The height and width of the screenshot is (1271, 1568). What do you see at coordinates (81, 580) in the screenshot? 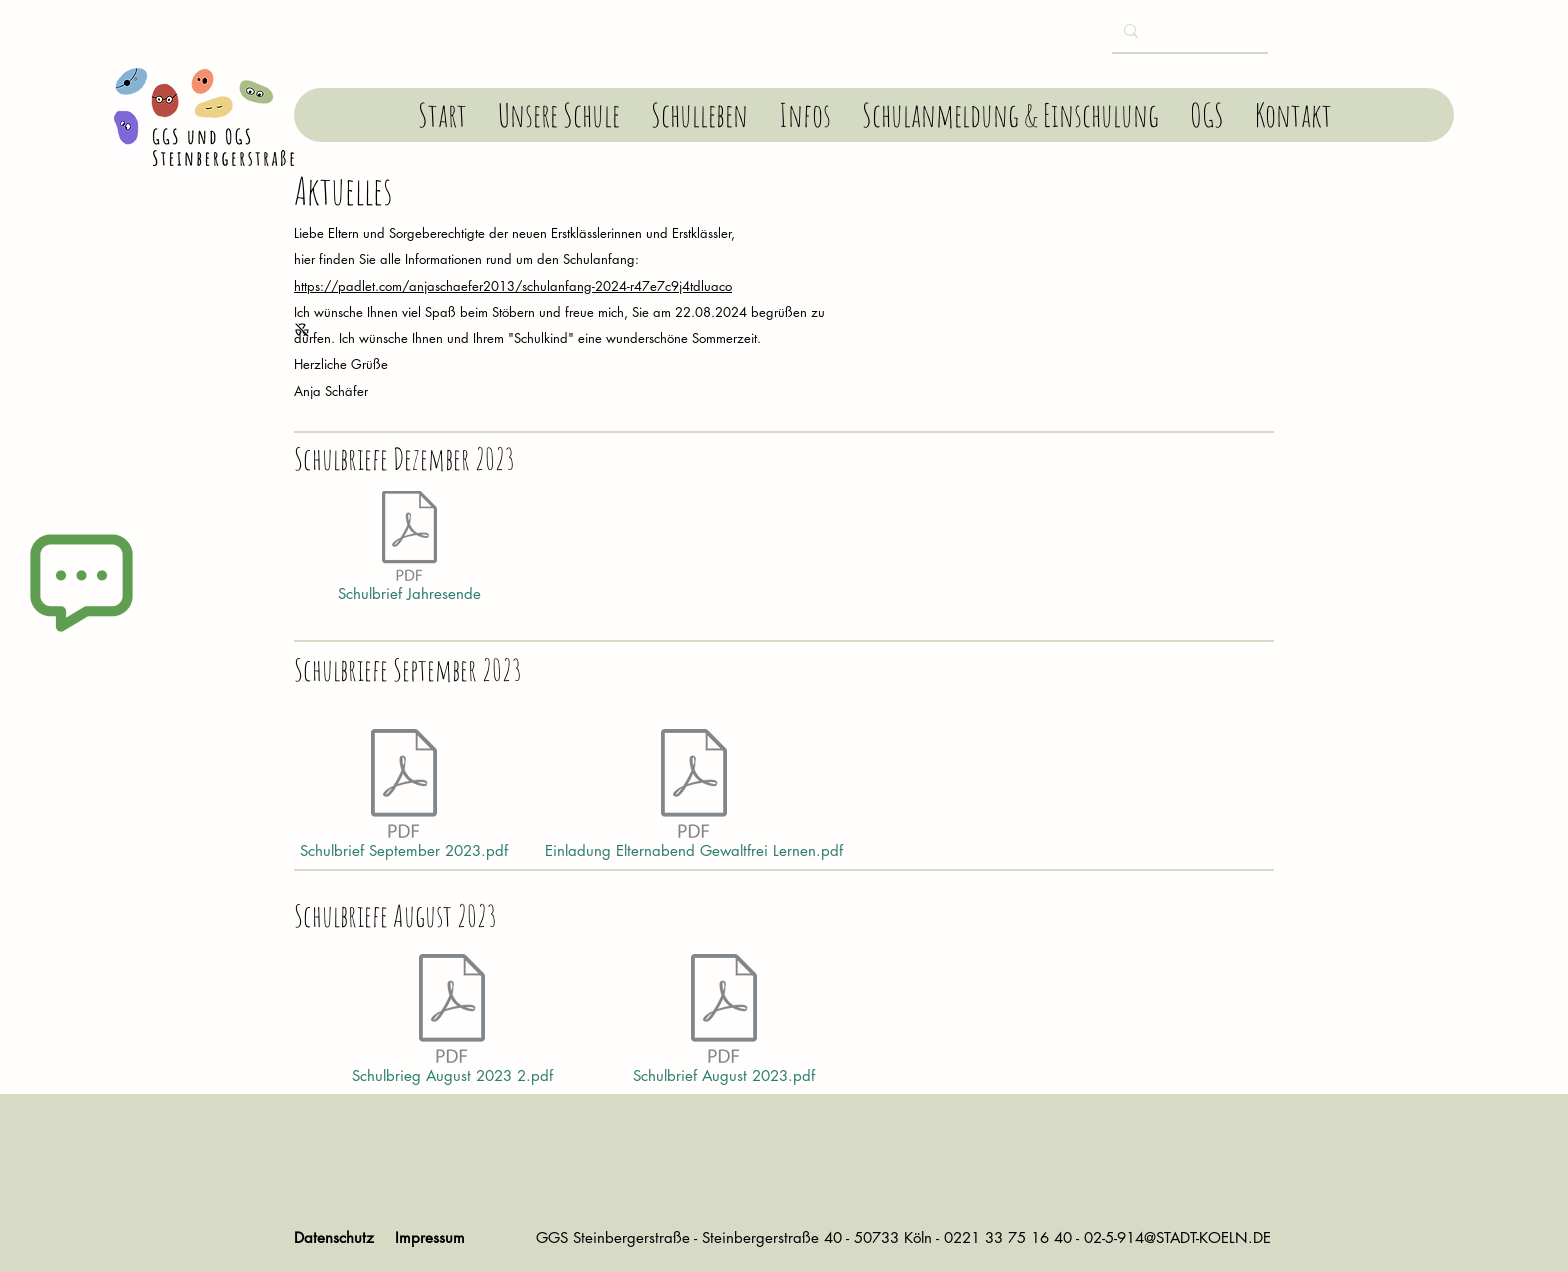
I see `open messaging or chat` at bounding box center [81, 580].